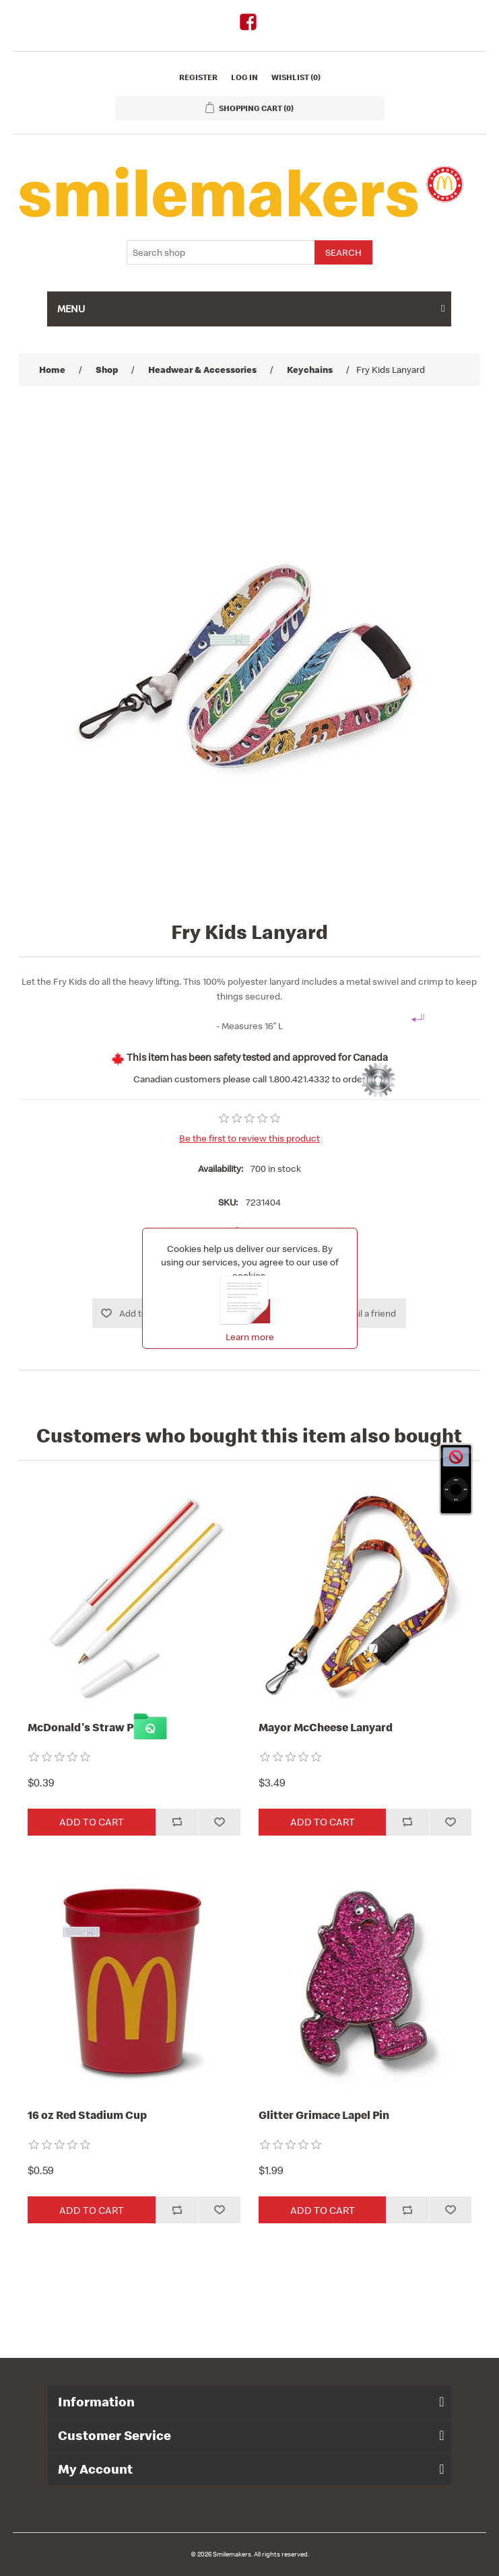  What do you see at coordinates (150, 1727) in the screenshot?
I see `open android 10 system folder` at bounding box center [150, 1727].